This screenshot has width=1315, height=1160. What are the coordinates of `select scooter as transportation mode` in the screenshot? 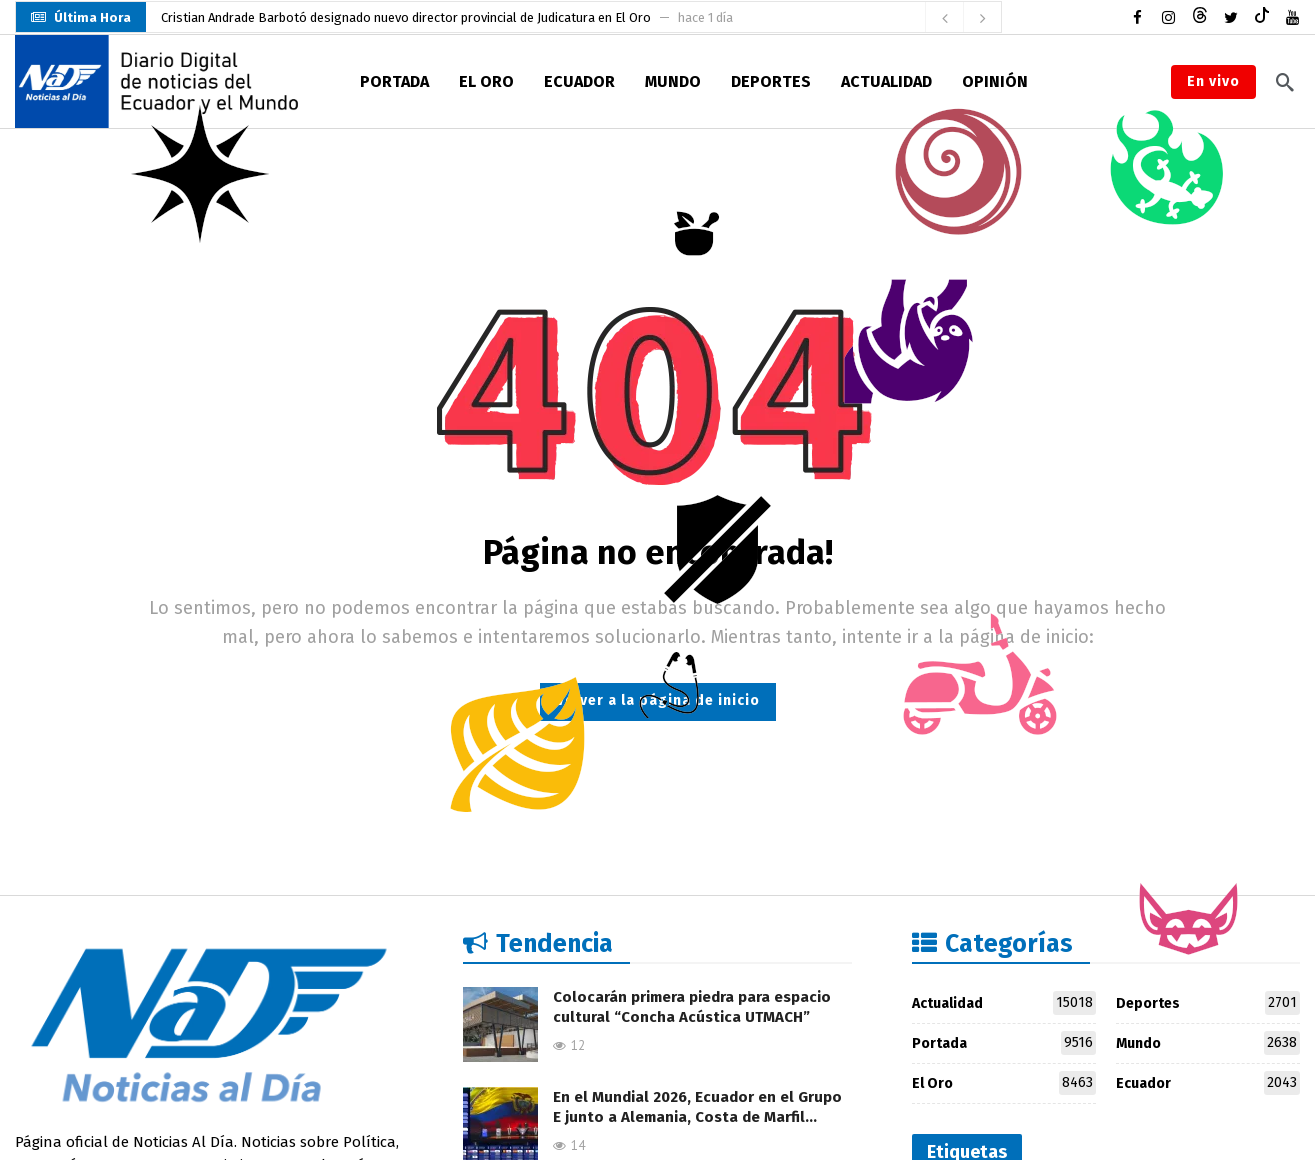 It's located at (980, 674).